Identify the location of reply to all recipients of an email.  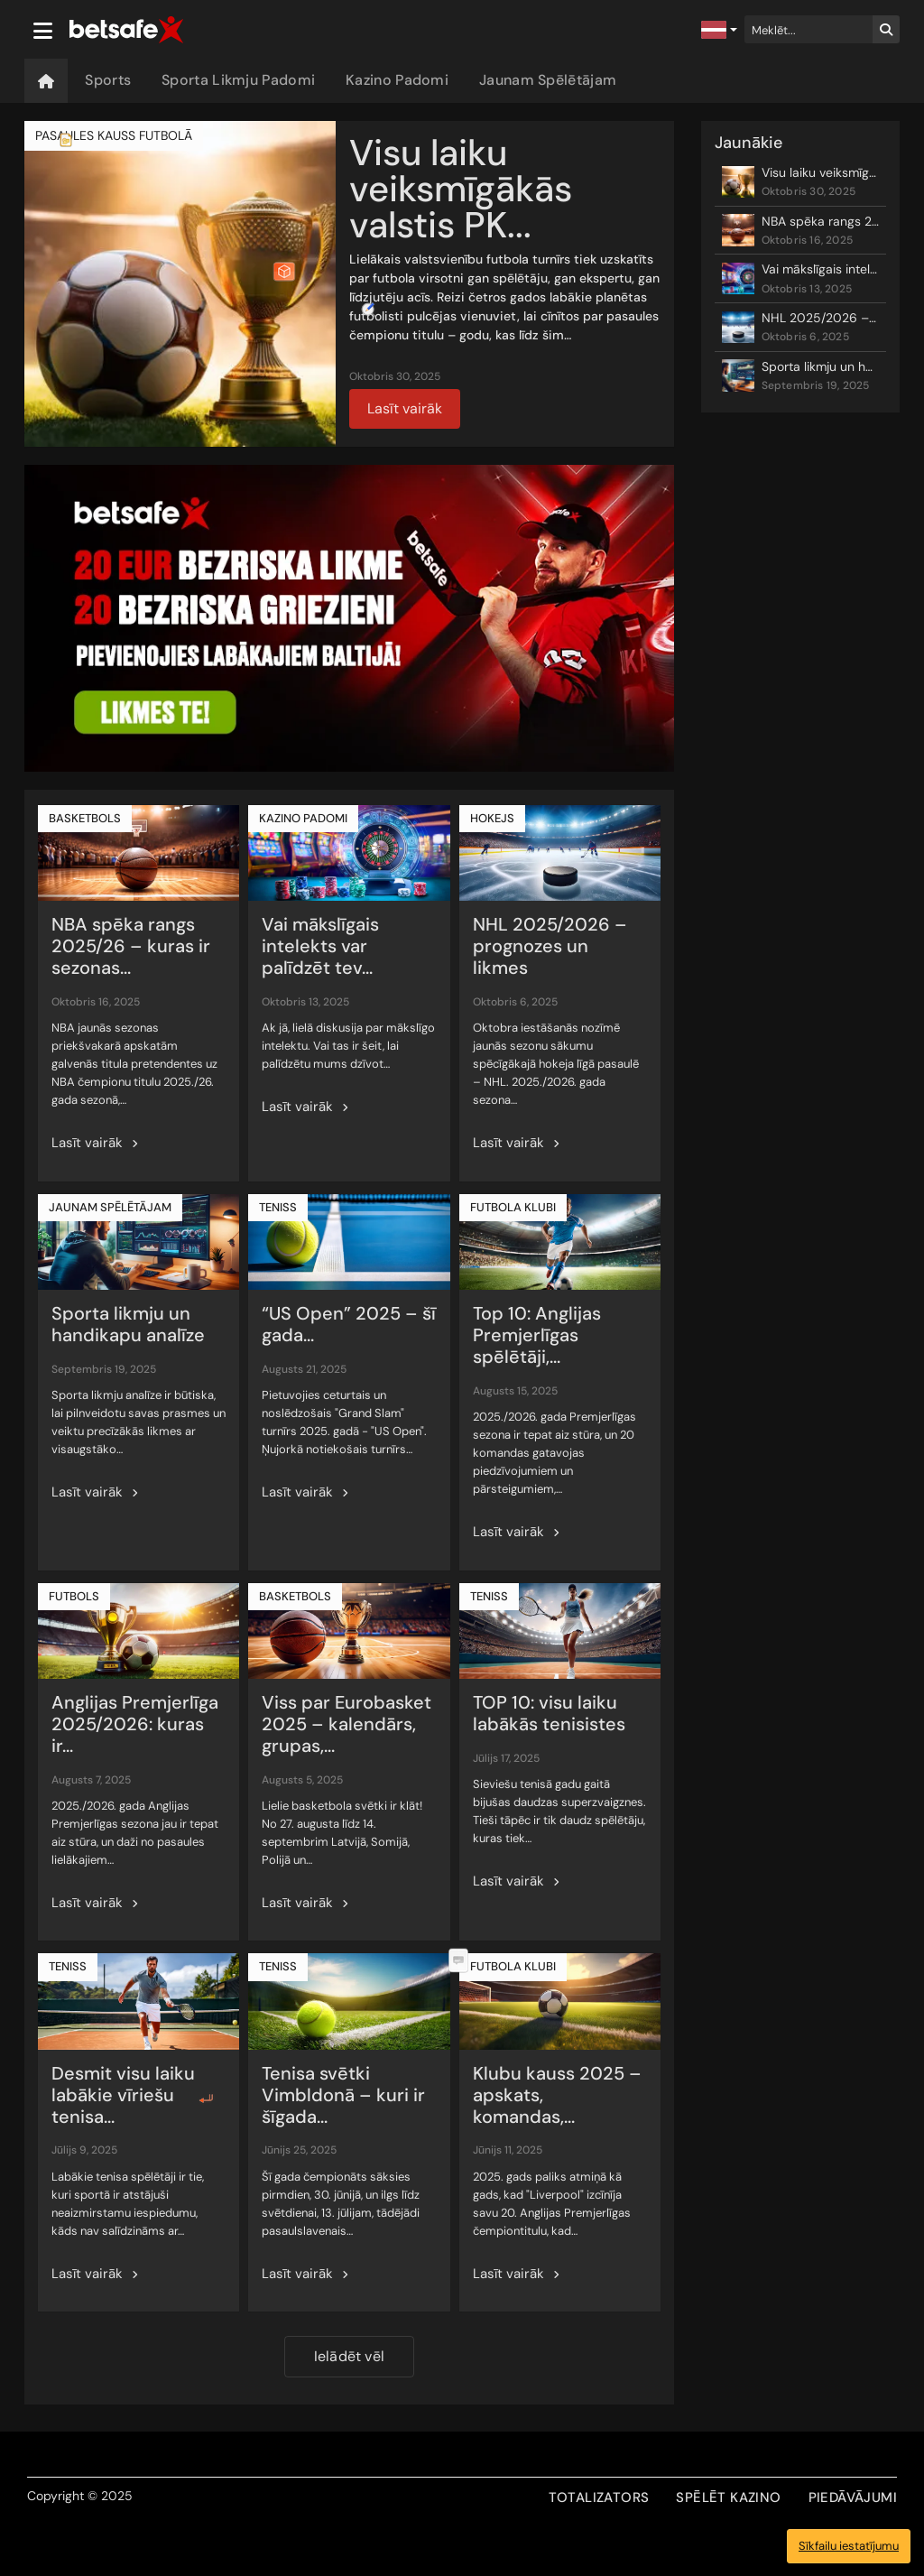
(206, 2099).